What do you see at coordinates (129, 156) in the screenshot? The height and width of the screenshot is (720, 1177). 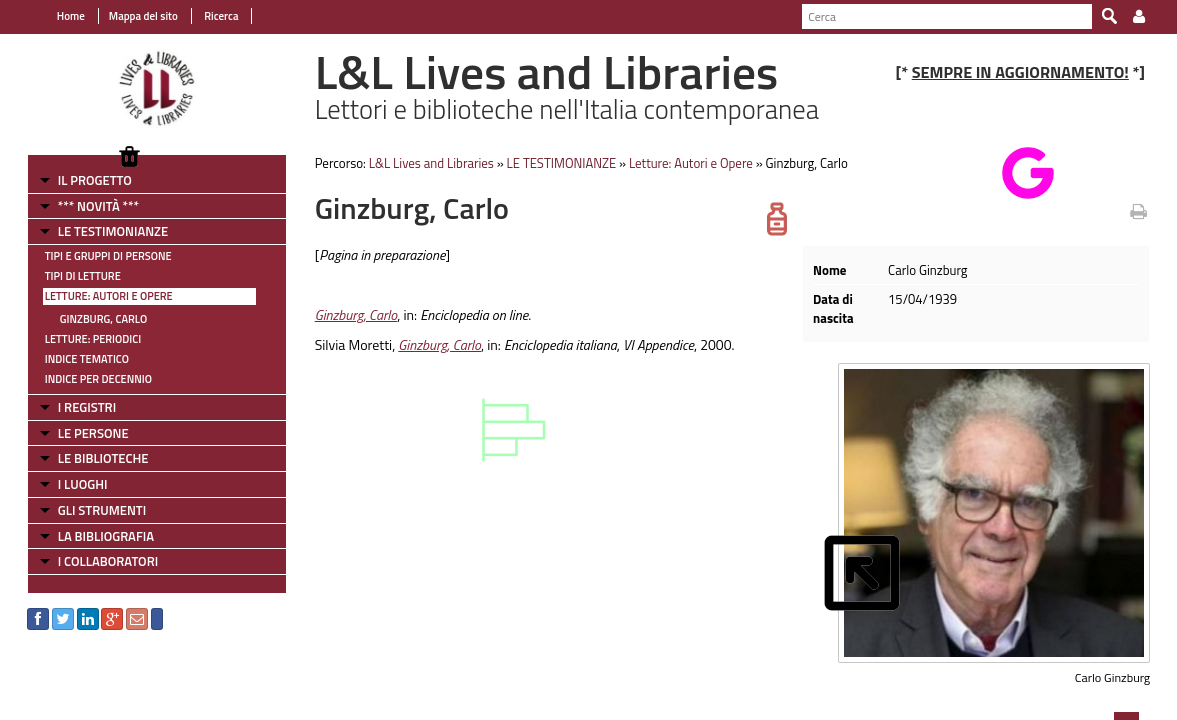 I see `delete selected item` at bounding box center [129, 156].